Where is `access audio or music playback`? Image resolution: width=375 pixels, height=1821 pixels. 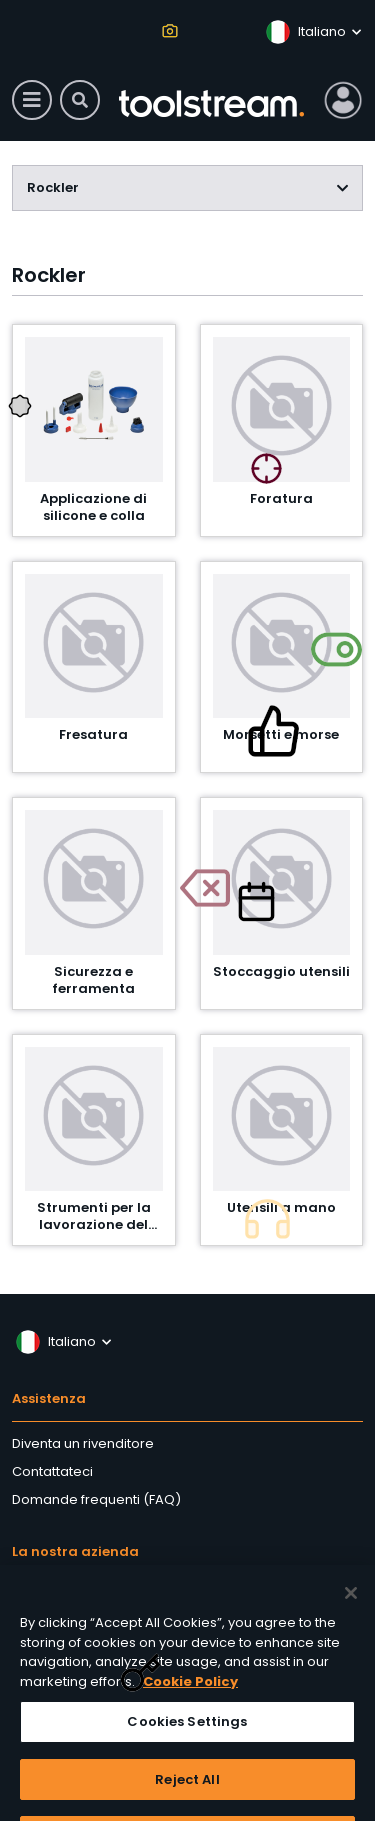 access audio or music playback is located at coordinates (267, 1221).